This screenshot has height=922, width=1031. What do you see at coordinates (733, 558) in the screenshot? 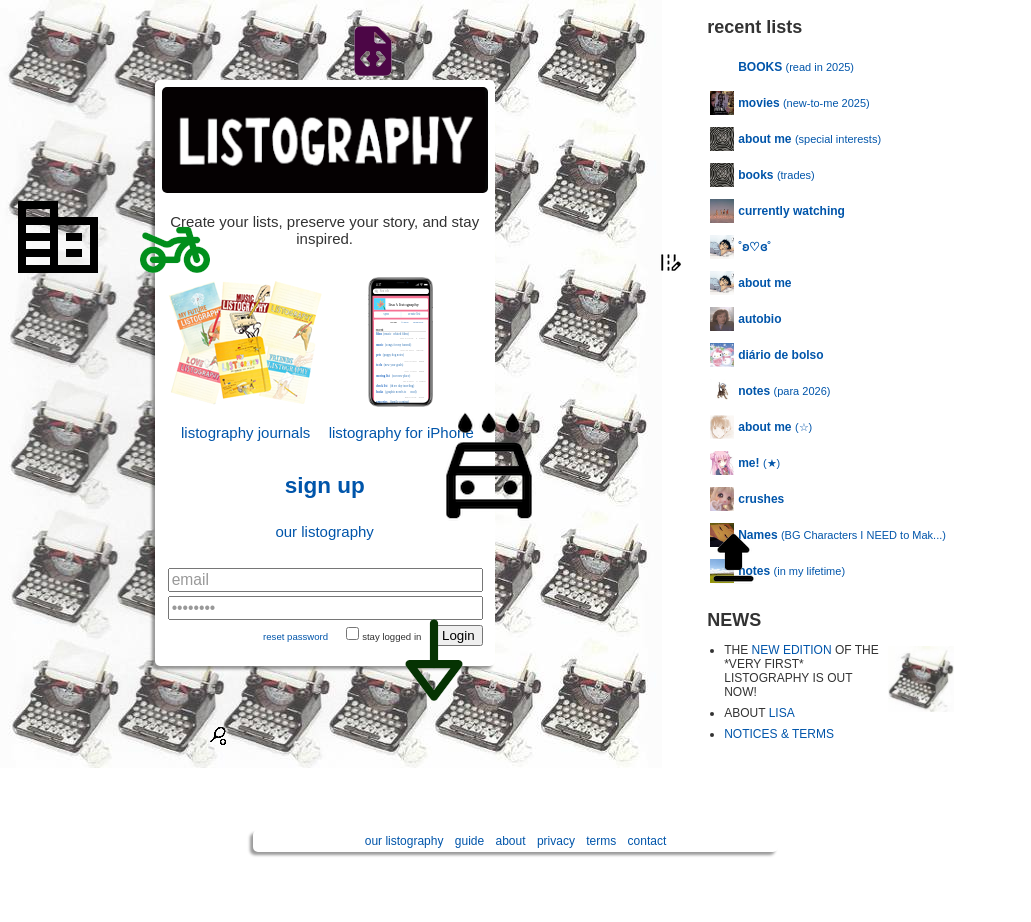
I see `upload a file from your device` at bounding box center [733, 558].